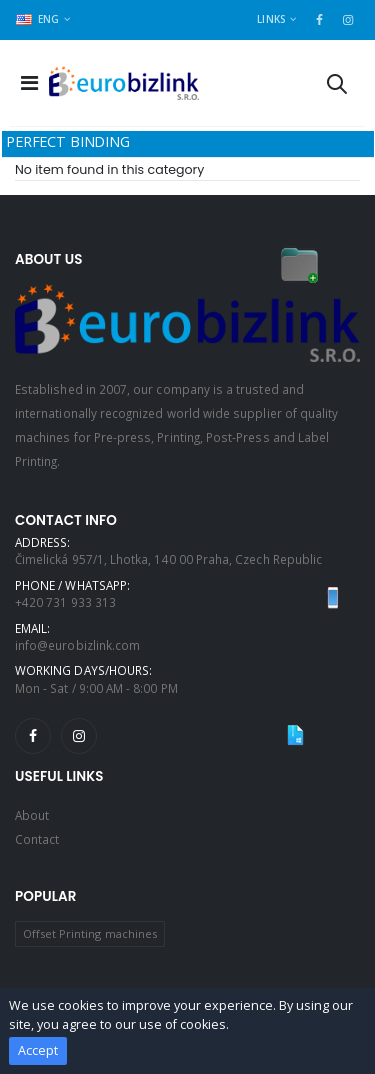 The height and width of the screenshot is (1074, 375). Describe the element at coordinates (295, 735) in the screenshot. I see `a compressed windows executable file` at that location.